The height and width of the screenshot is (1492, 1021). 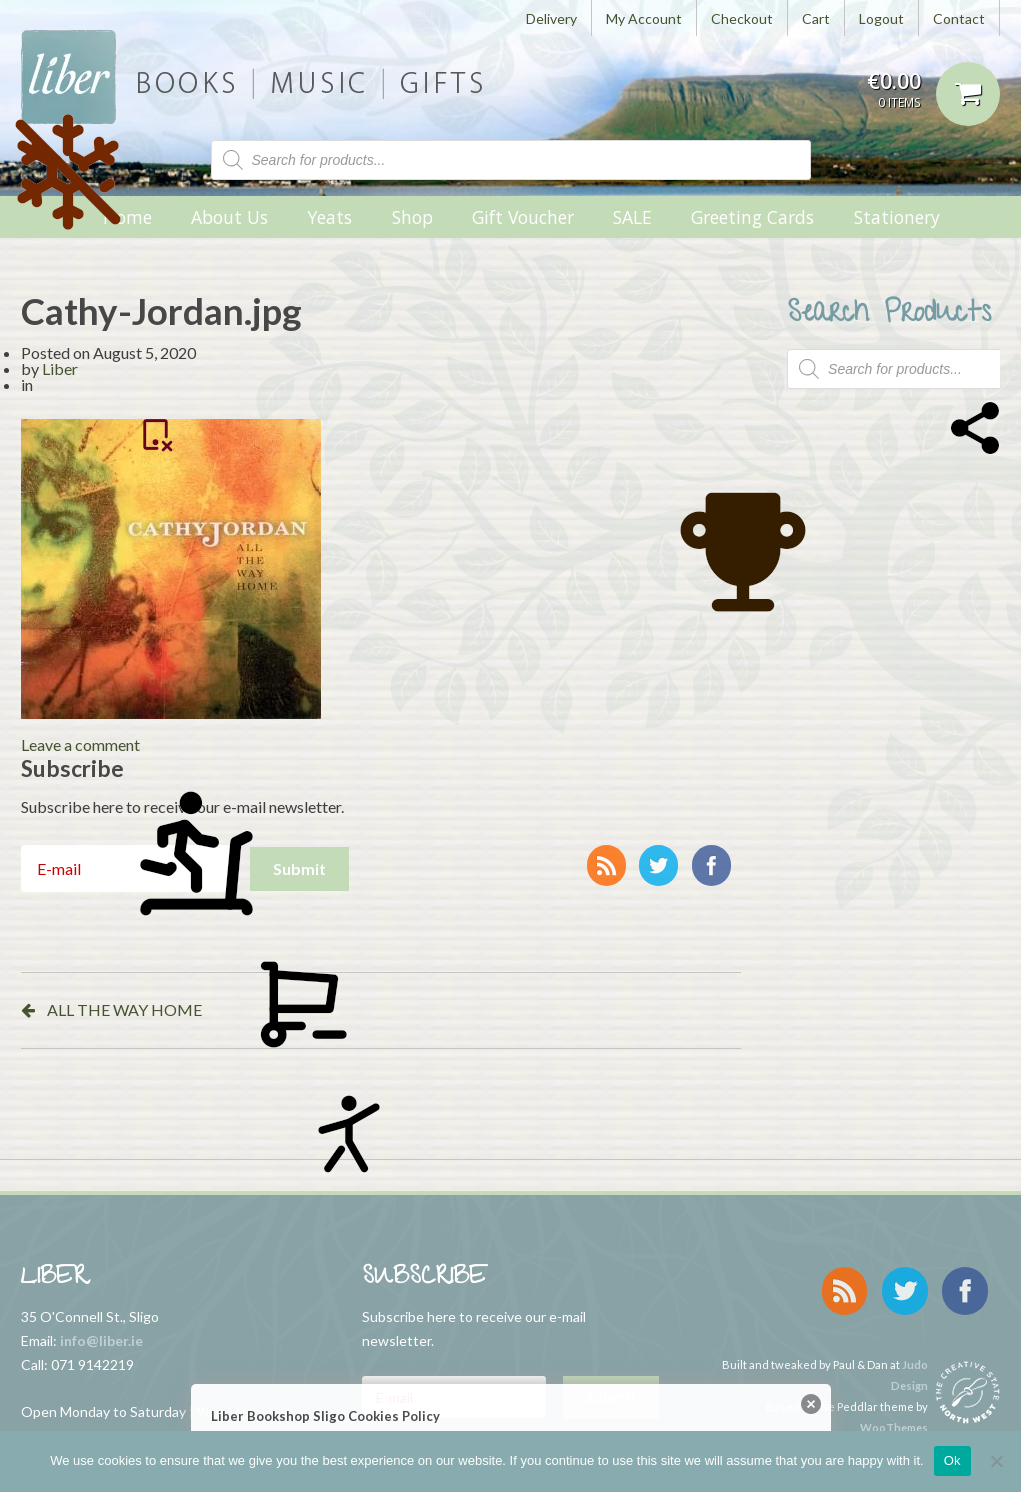 I want to click on view achievements or awards, so click(x=743, y=549).